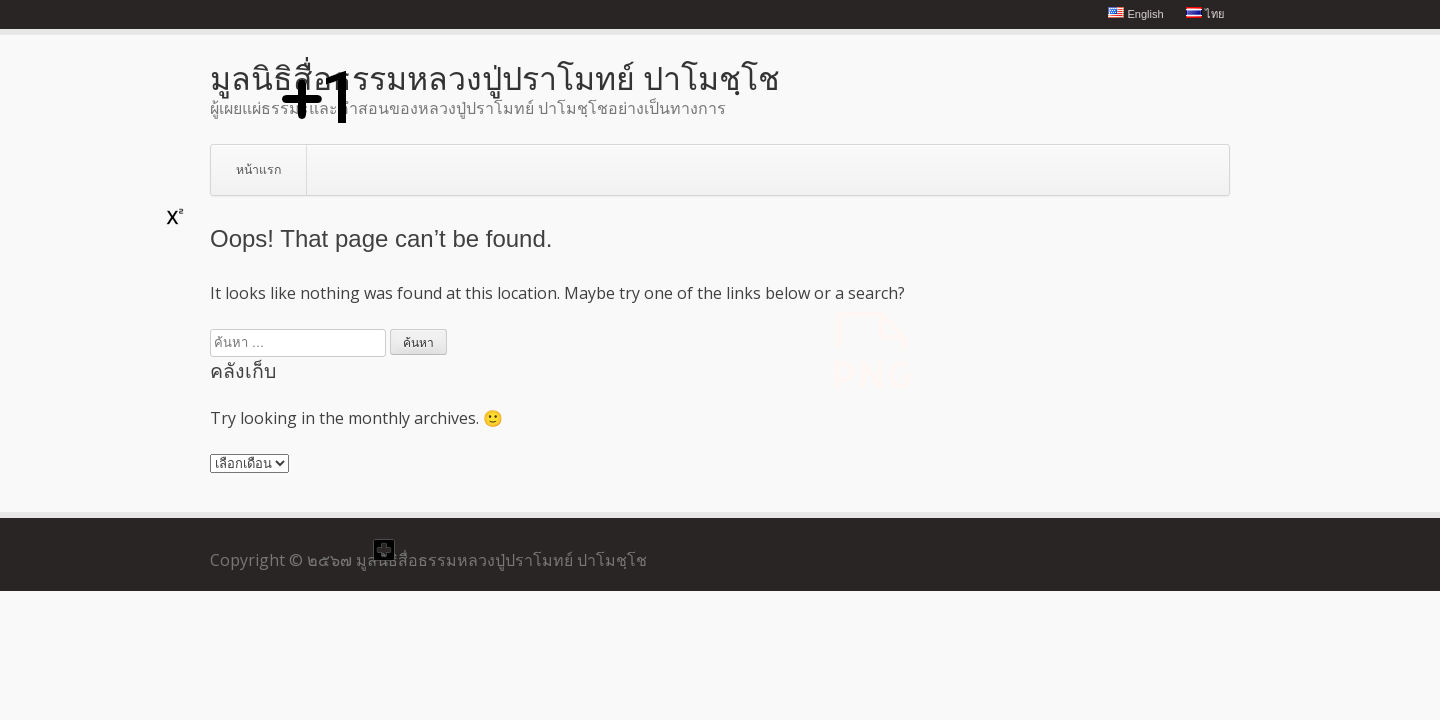 Image resolution: width=1440 pixels, height=720 pixels. What do you see at coordinates (384, 550) in the screenshot?
I see `find nearby hospitals or medical facilities` at bounding box center [384, 550].